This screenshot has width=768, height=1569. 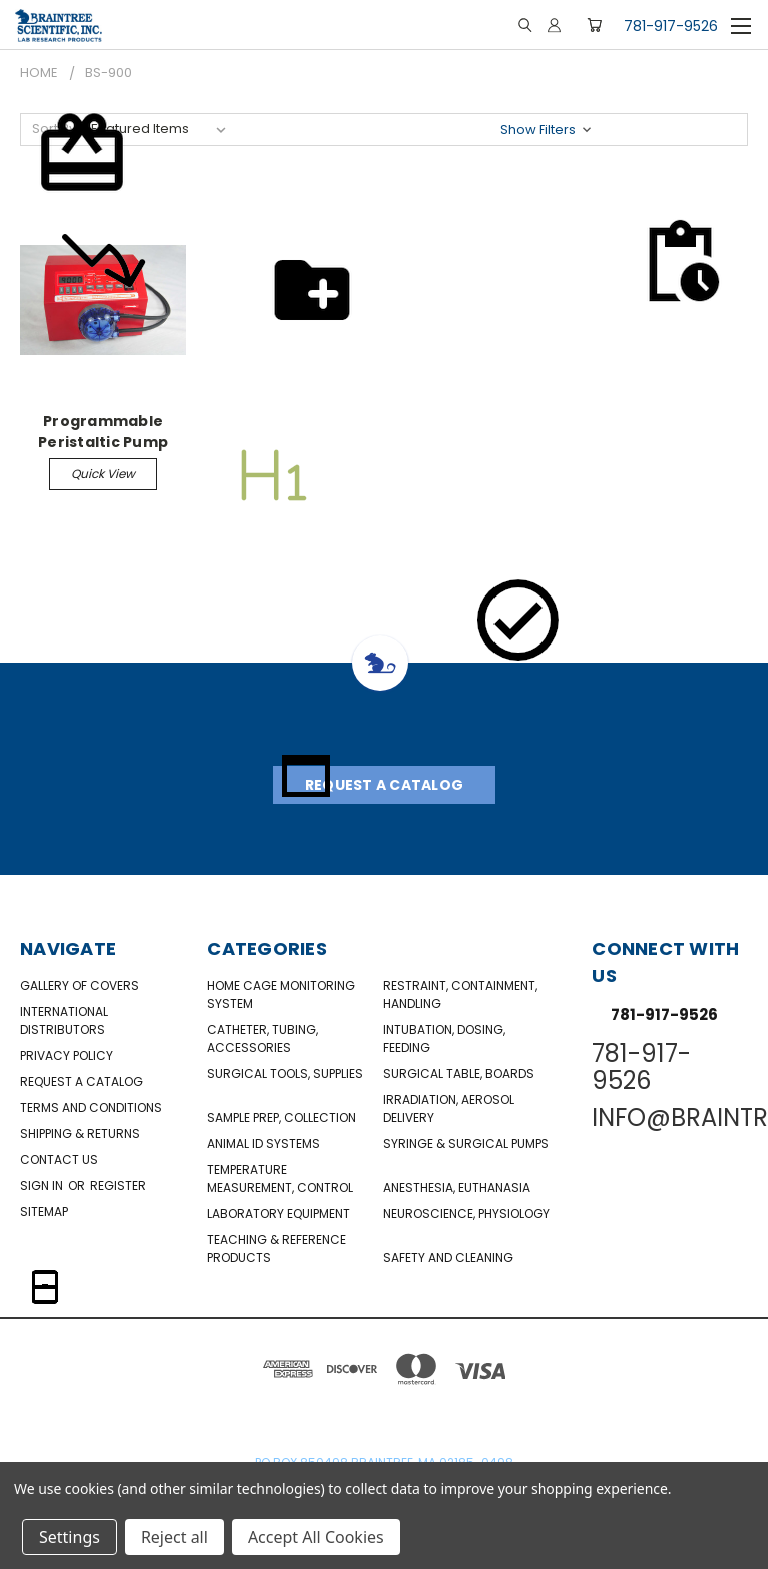 I want to click on redeem a gift card or voucher, so click(x=82, y=154).